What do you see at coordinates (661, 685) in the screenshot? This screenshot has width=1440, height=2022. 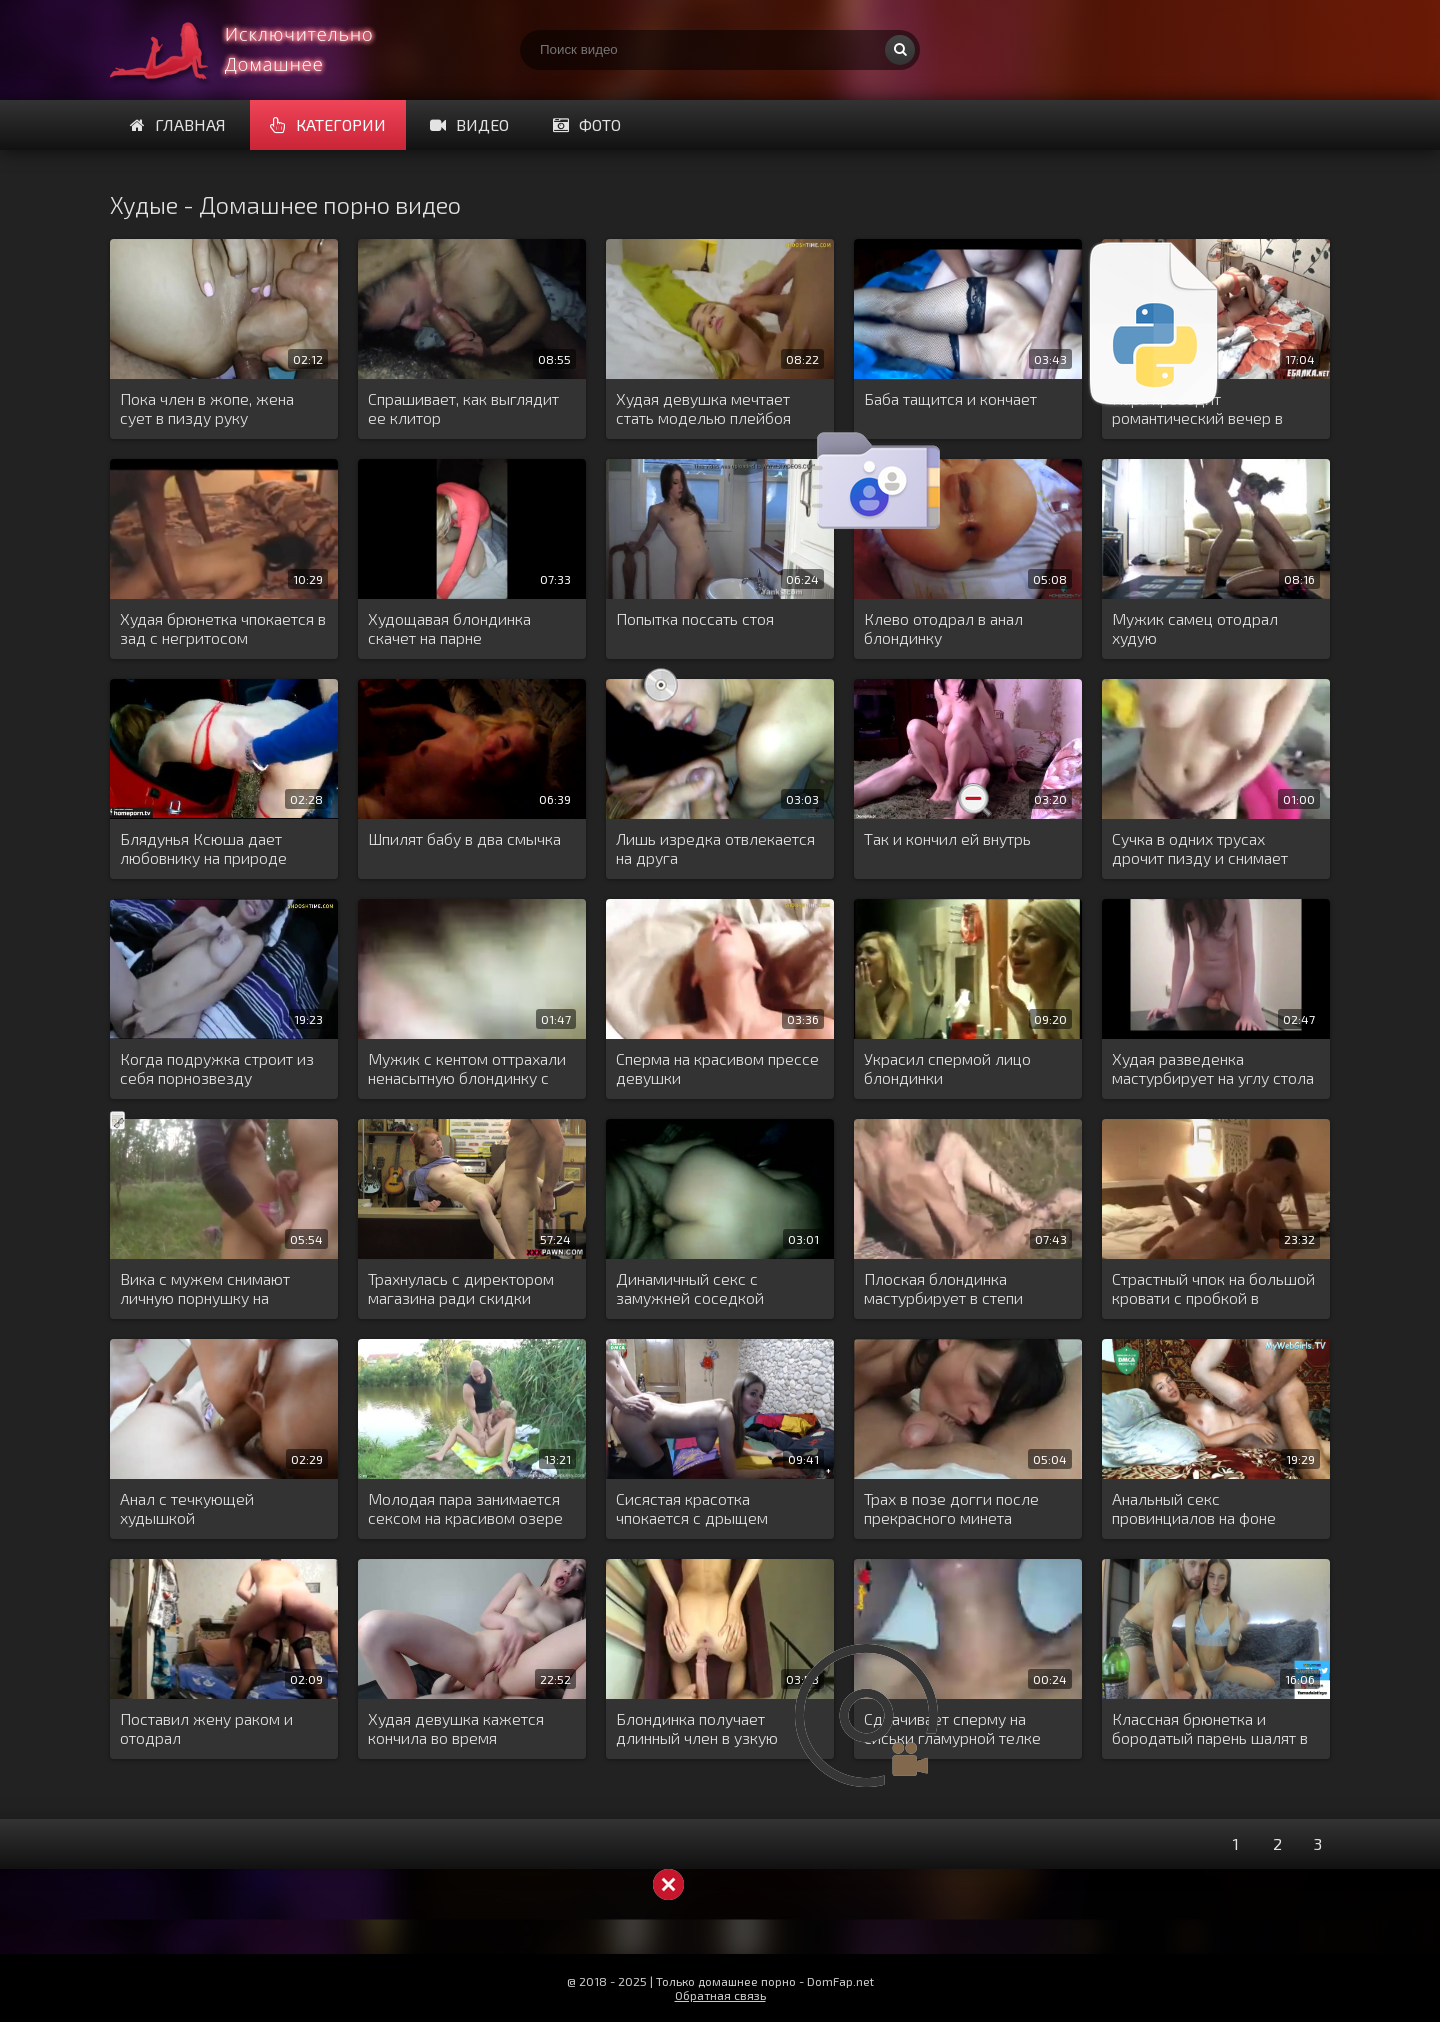 I see `indicates a CD/DVD drive or optical media device` at bounding box center [661, 685].